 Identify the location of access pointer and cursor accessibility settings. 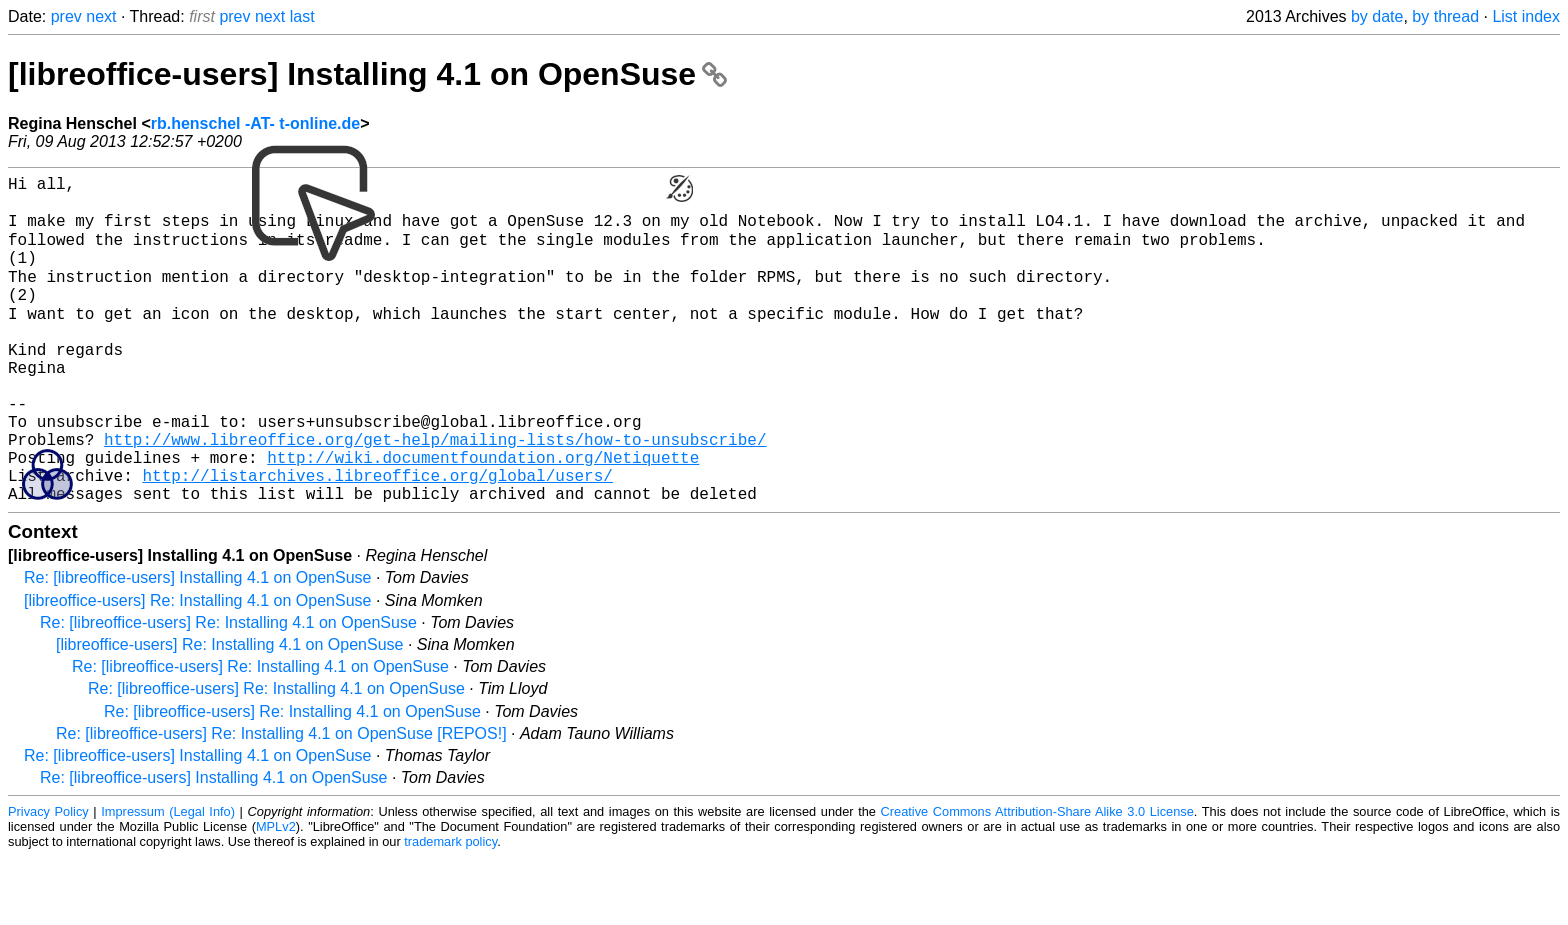
(313, 199).